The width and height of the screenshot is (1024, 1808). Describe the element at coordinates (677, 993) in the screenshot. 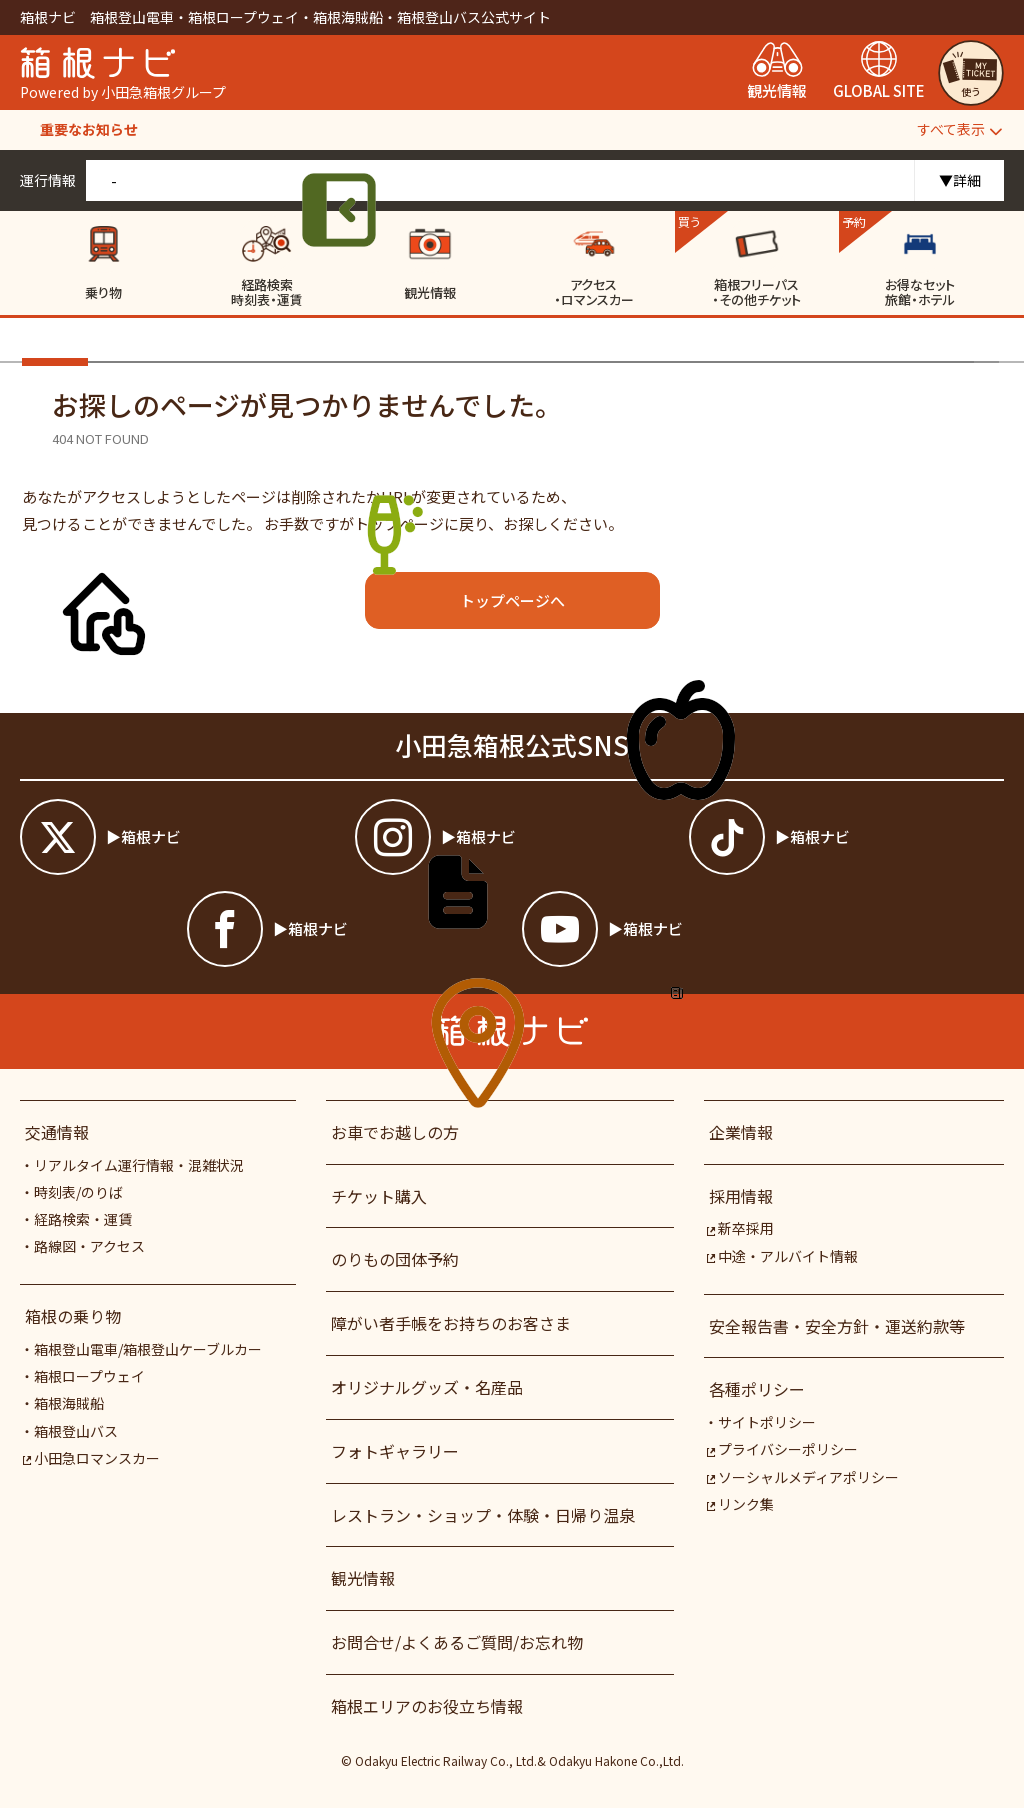

I see `view news articles or updates` at that location.